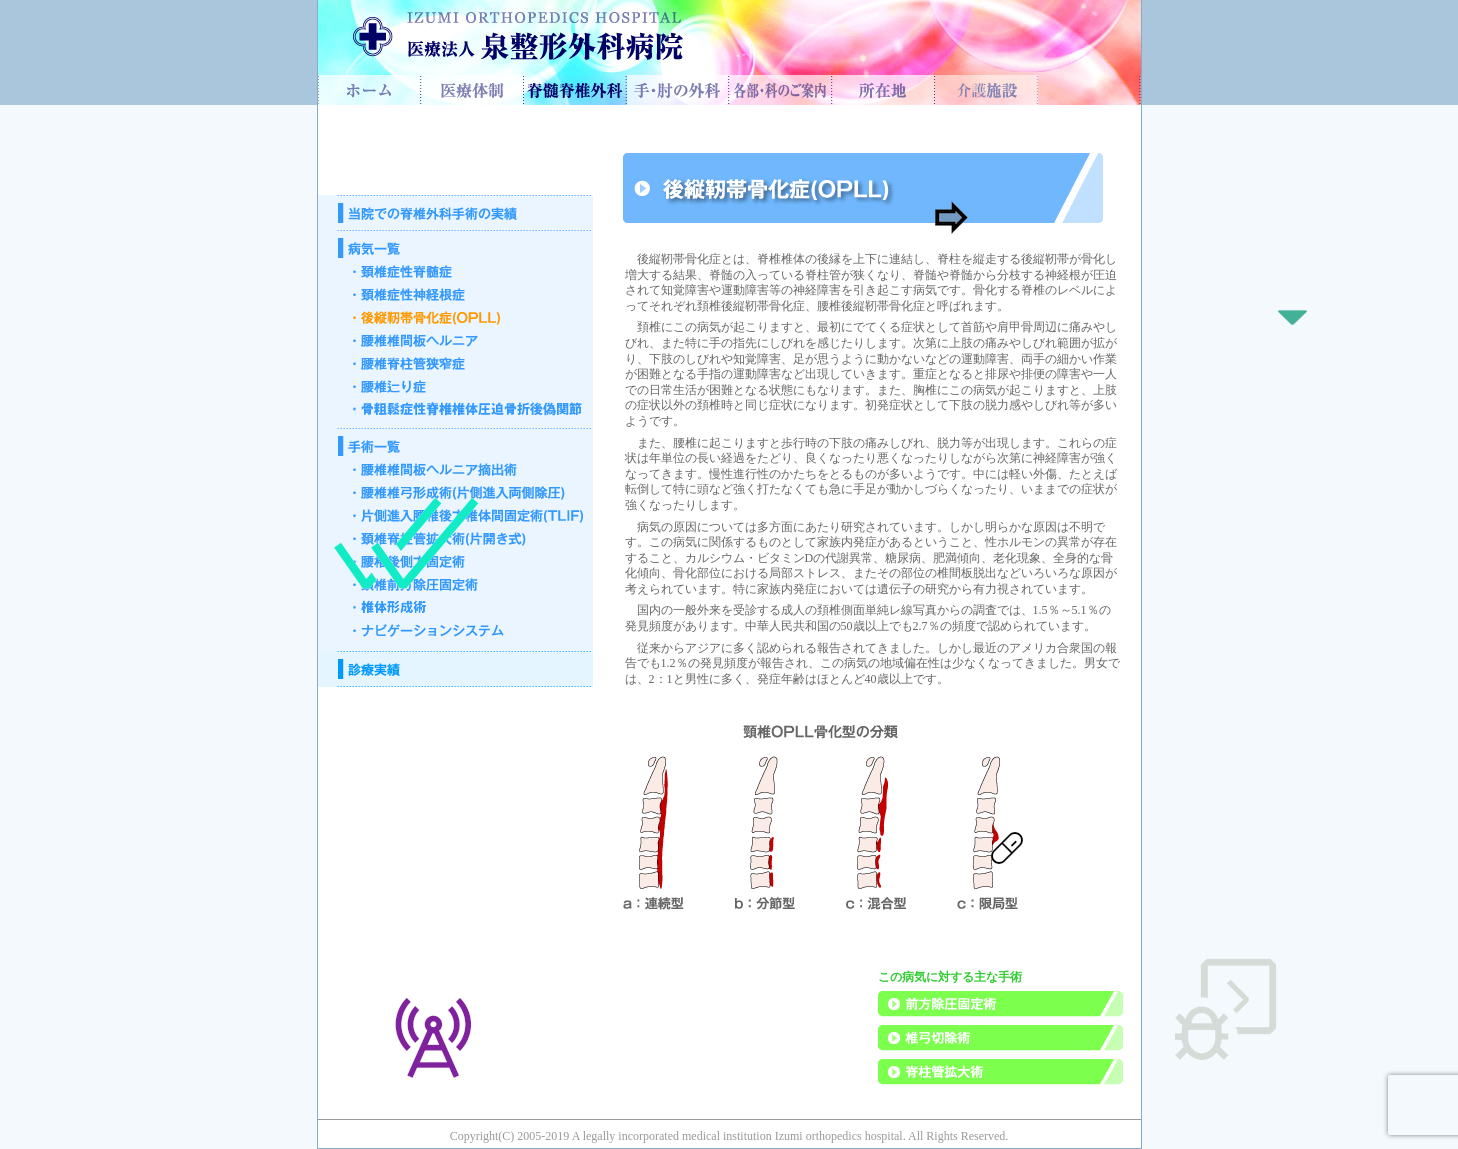 This screenshot has height=1149, width=1458. Describe the element at coordinates (1292, 317) in the screenshot. I see `expand a dropdown menu or list` at that location.